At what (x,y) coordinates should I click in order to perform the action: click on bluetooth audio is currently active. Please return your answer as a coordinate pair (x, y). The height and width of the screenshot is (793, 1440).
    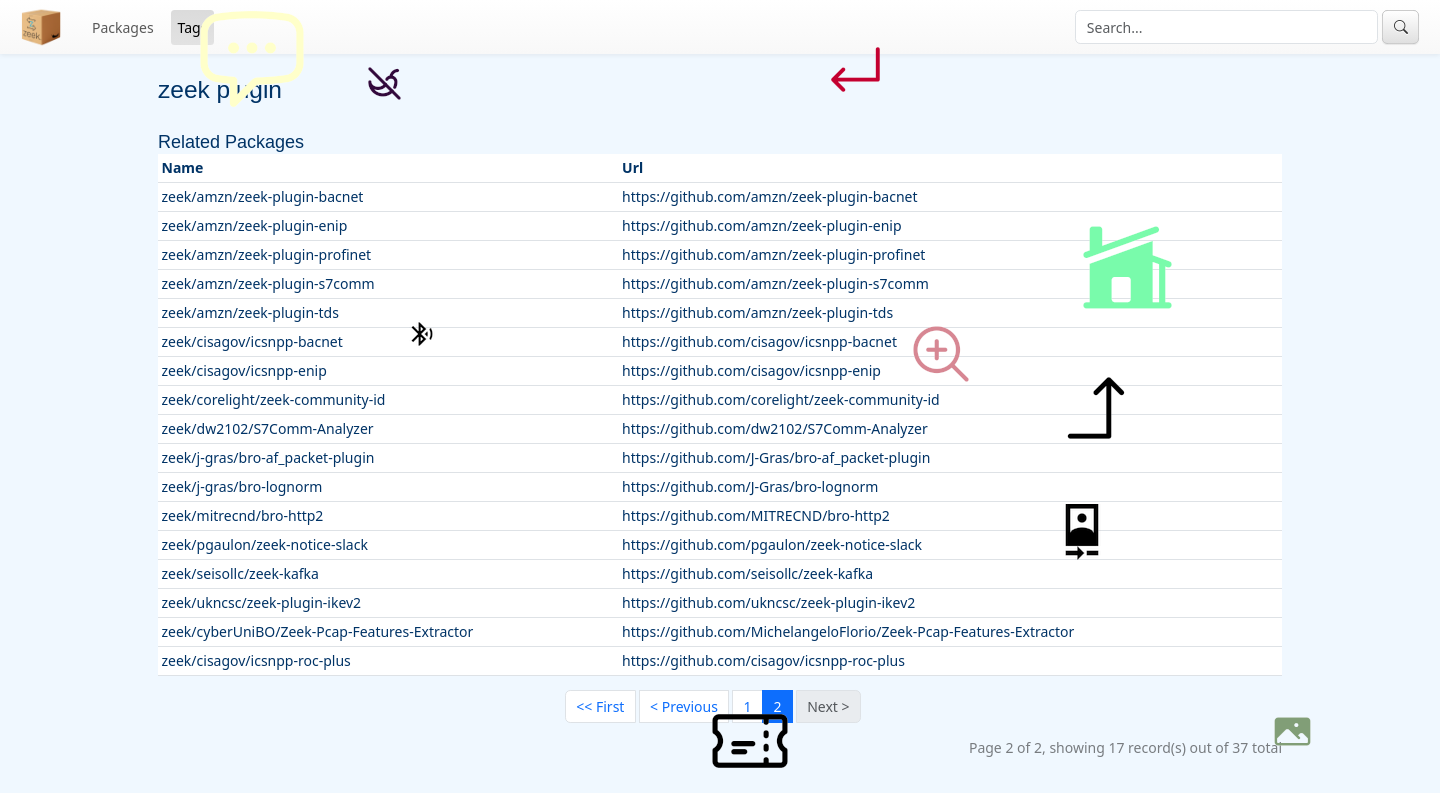
    Looking at the image, I should click on (422, 334).